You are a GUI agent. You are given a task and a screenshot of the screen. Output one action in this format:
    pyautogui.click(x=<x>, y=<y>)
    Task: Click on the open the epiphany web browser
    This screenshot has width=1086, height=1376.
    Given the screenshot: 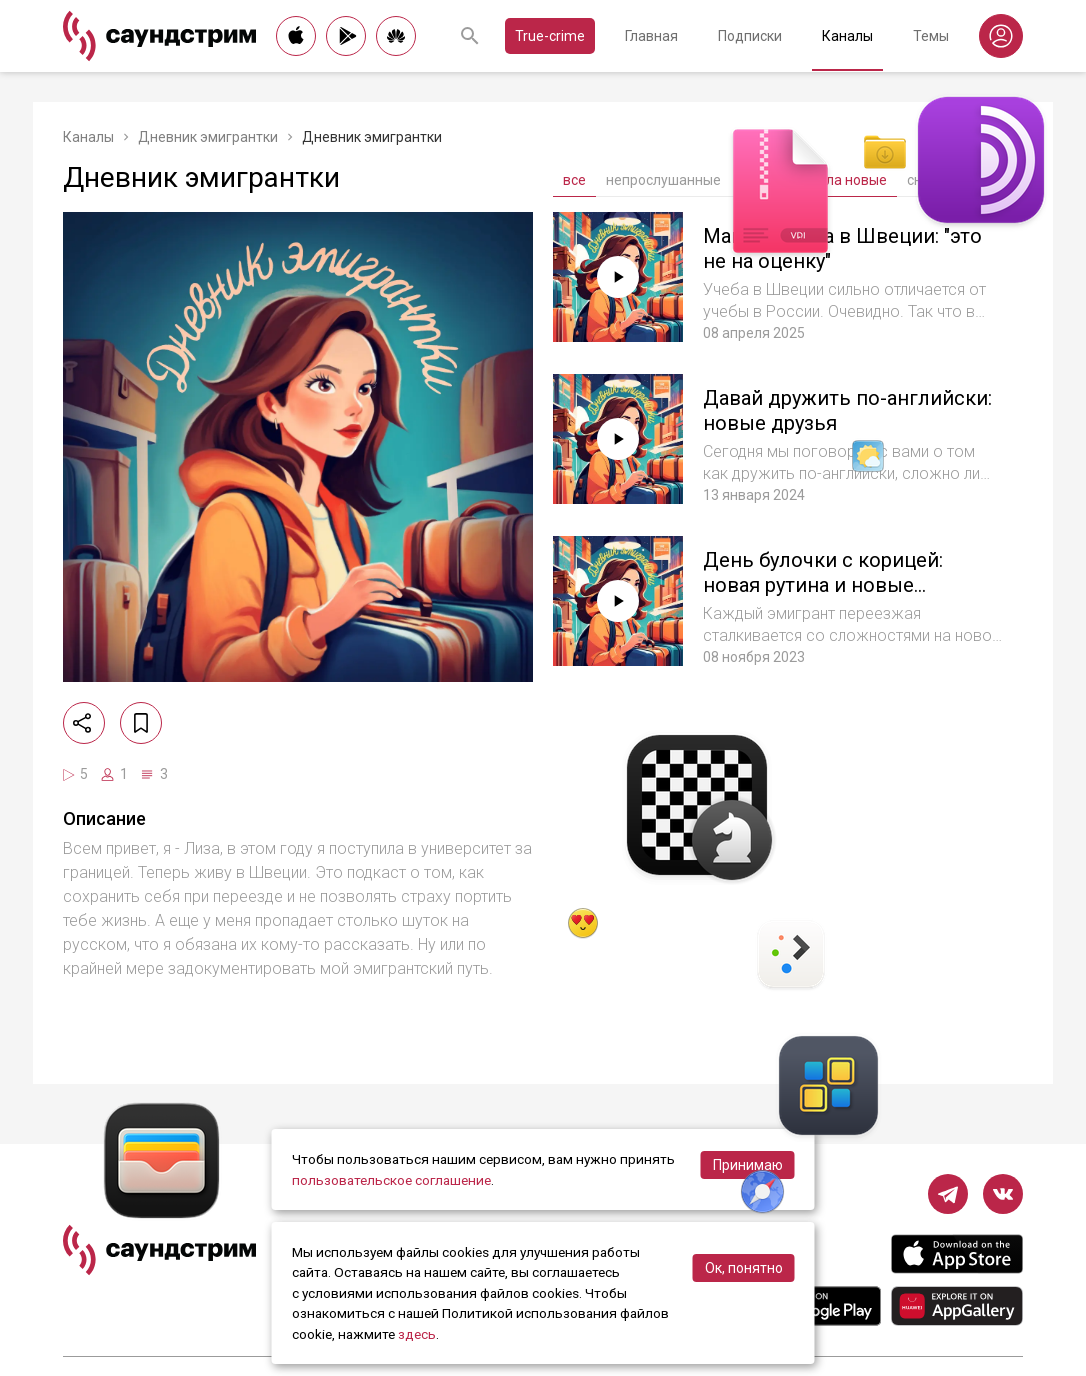 What is the action you would take?
    pyautogui.click(x=762, y=1191)
    